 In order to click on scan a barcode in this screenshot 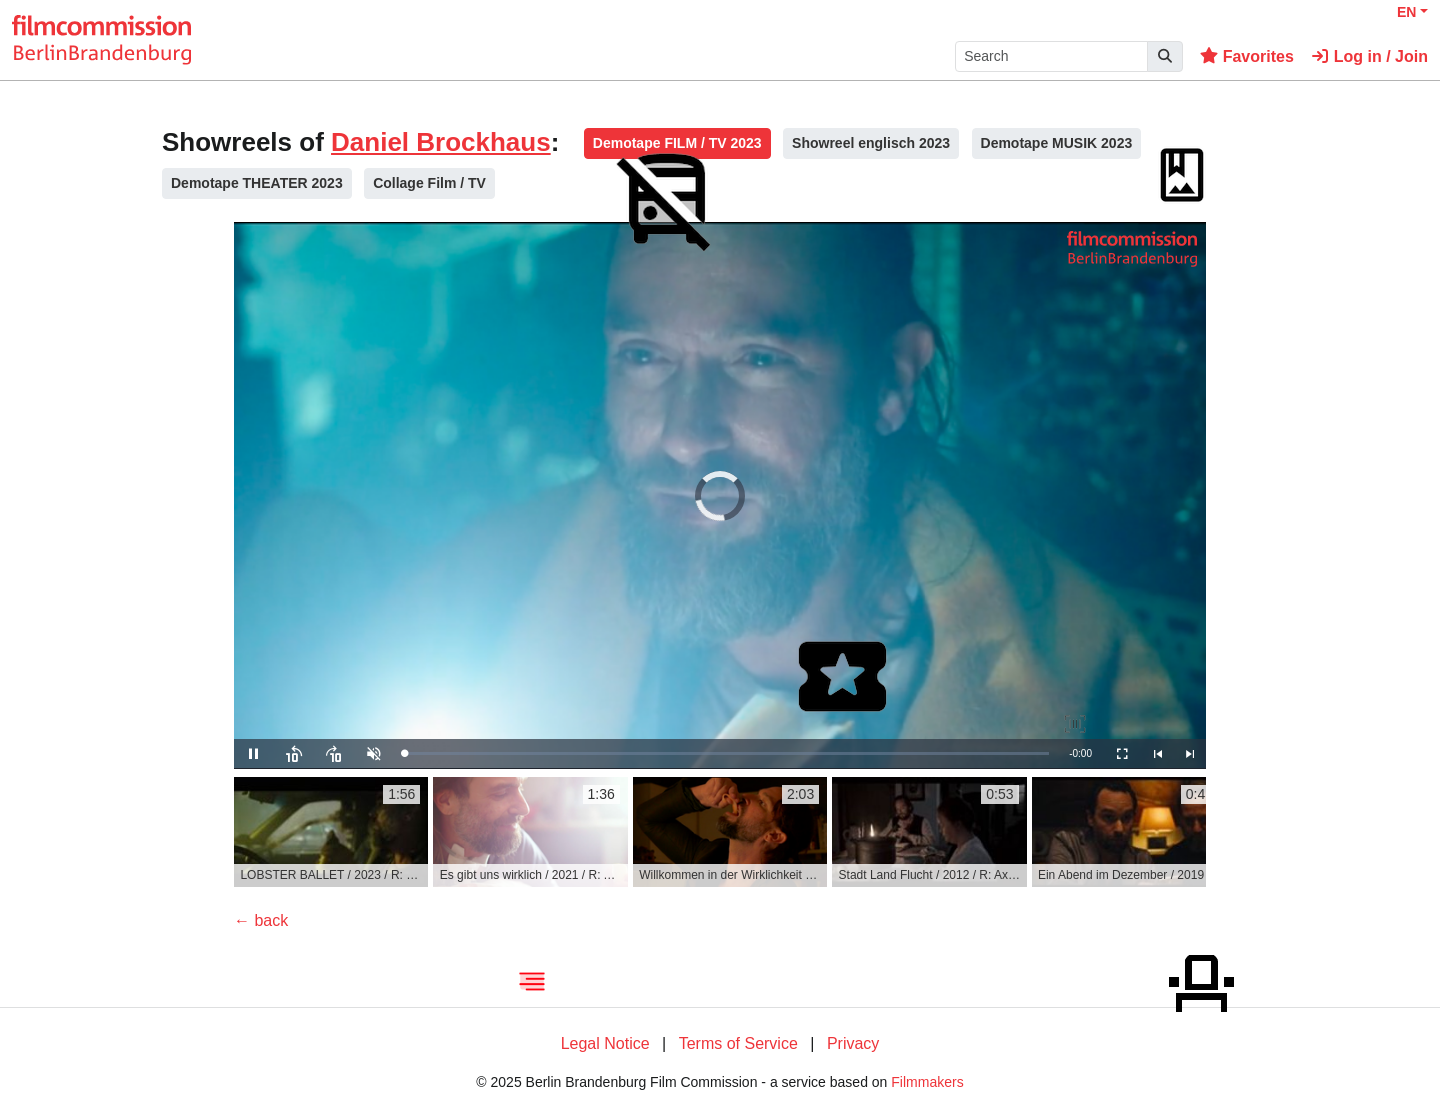, I will do `click(1075, 724)`.